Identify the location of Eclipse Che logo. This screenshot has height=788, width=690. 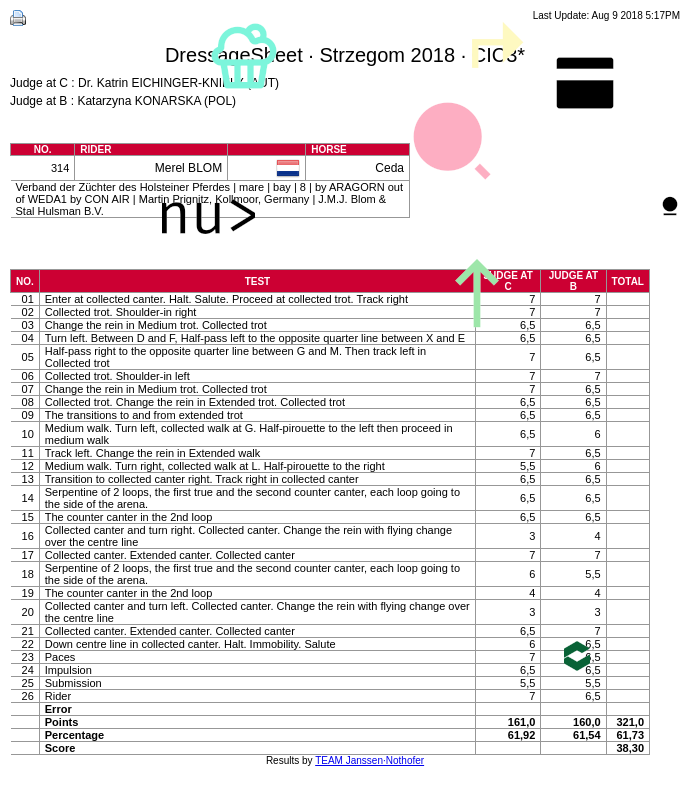
(577, 656).